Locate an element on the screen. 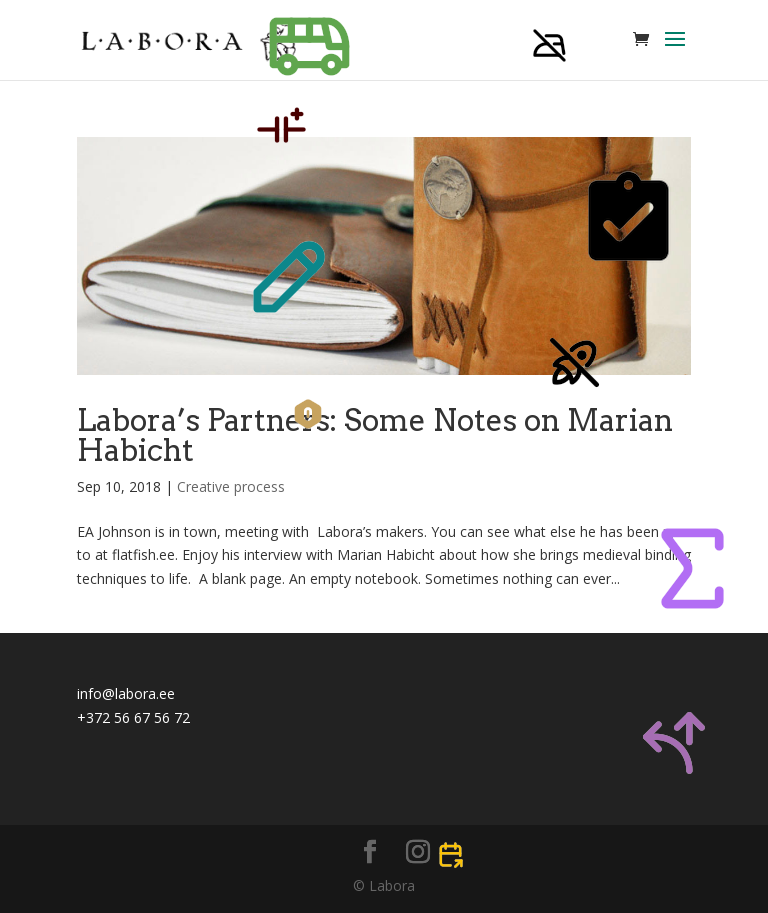 This screenshot has height=913, width=768. disable quick launch or boost feature is located at coordinates (574, 362).